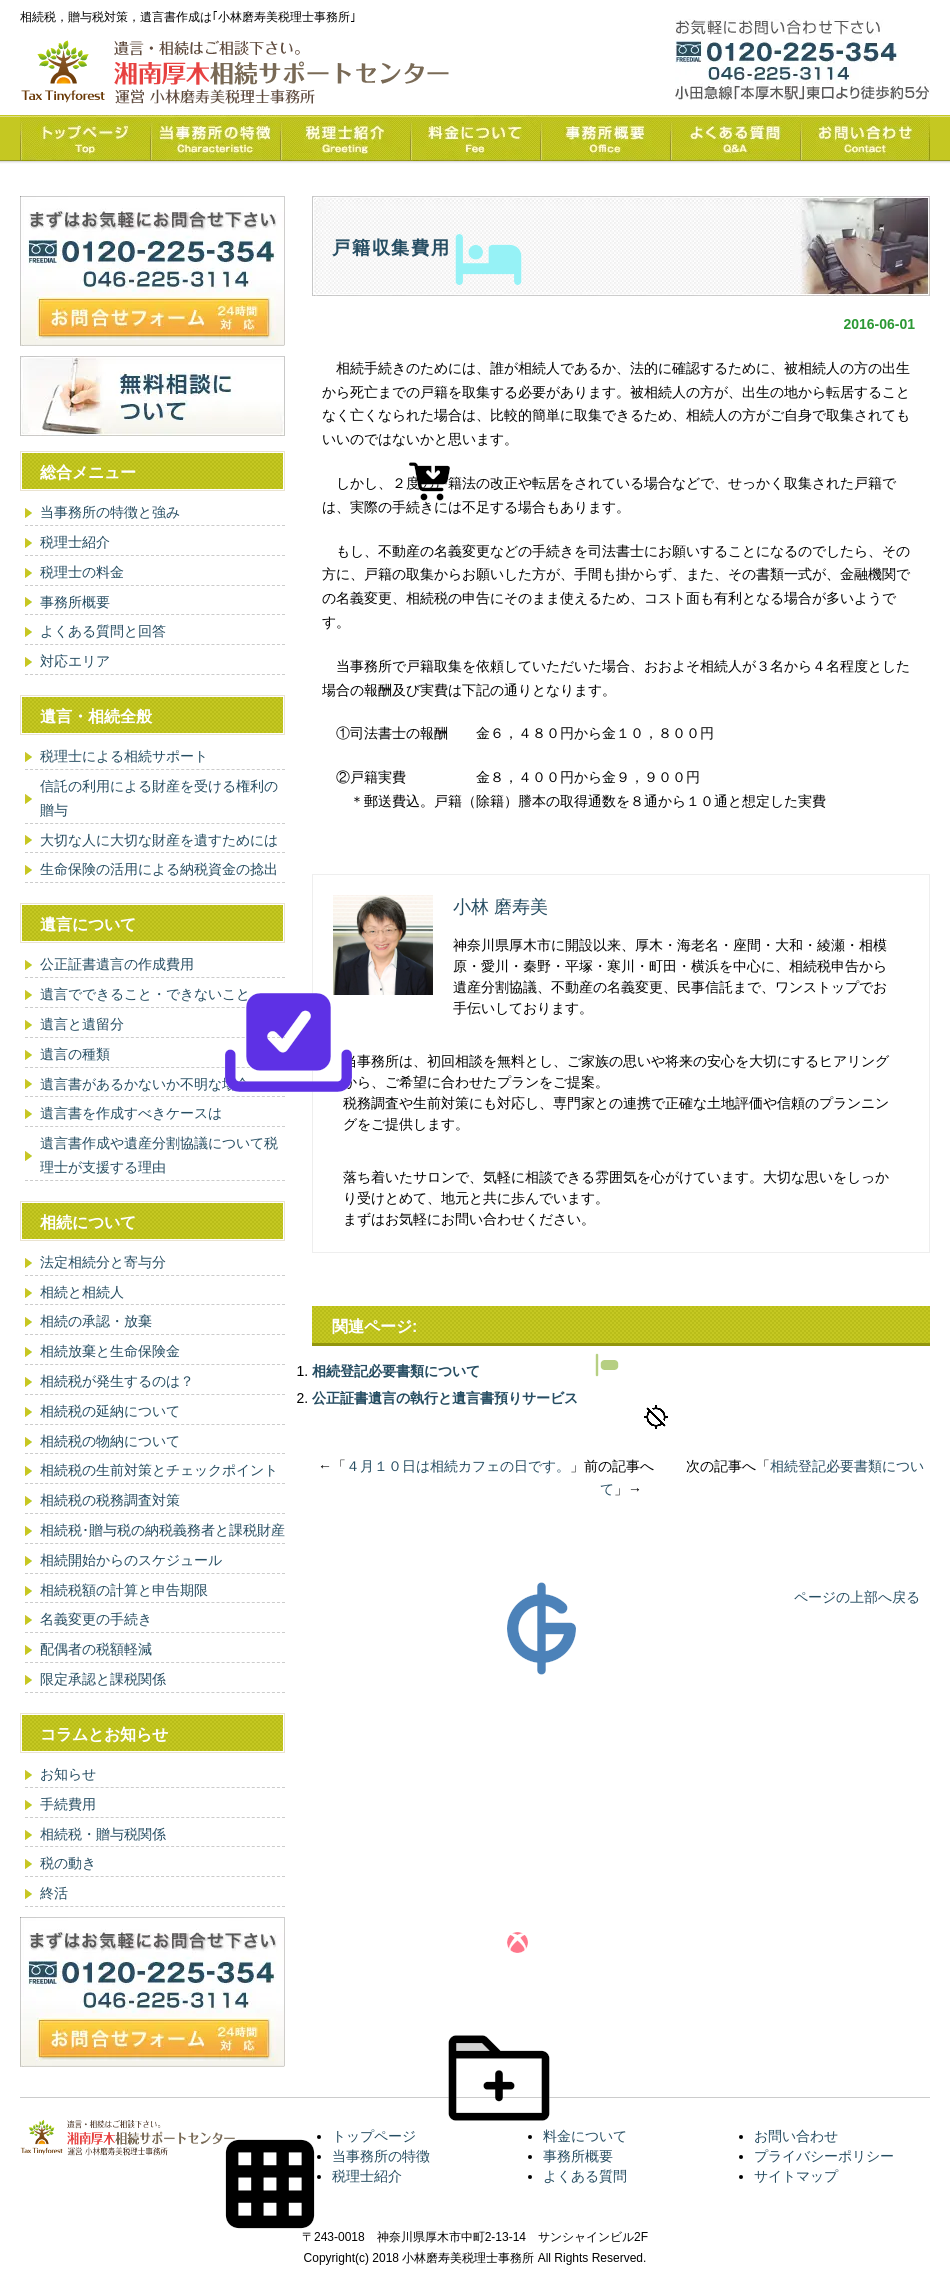 This screenshot has width=950, height=2271. What do you see at coordinates (432, 482) in the screenshot?
I see `add item to shopping cart` at bounding box center [432, 482].